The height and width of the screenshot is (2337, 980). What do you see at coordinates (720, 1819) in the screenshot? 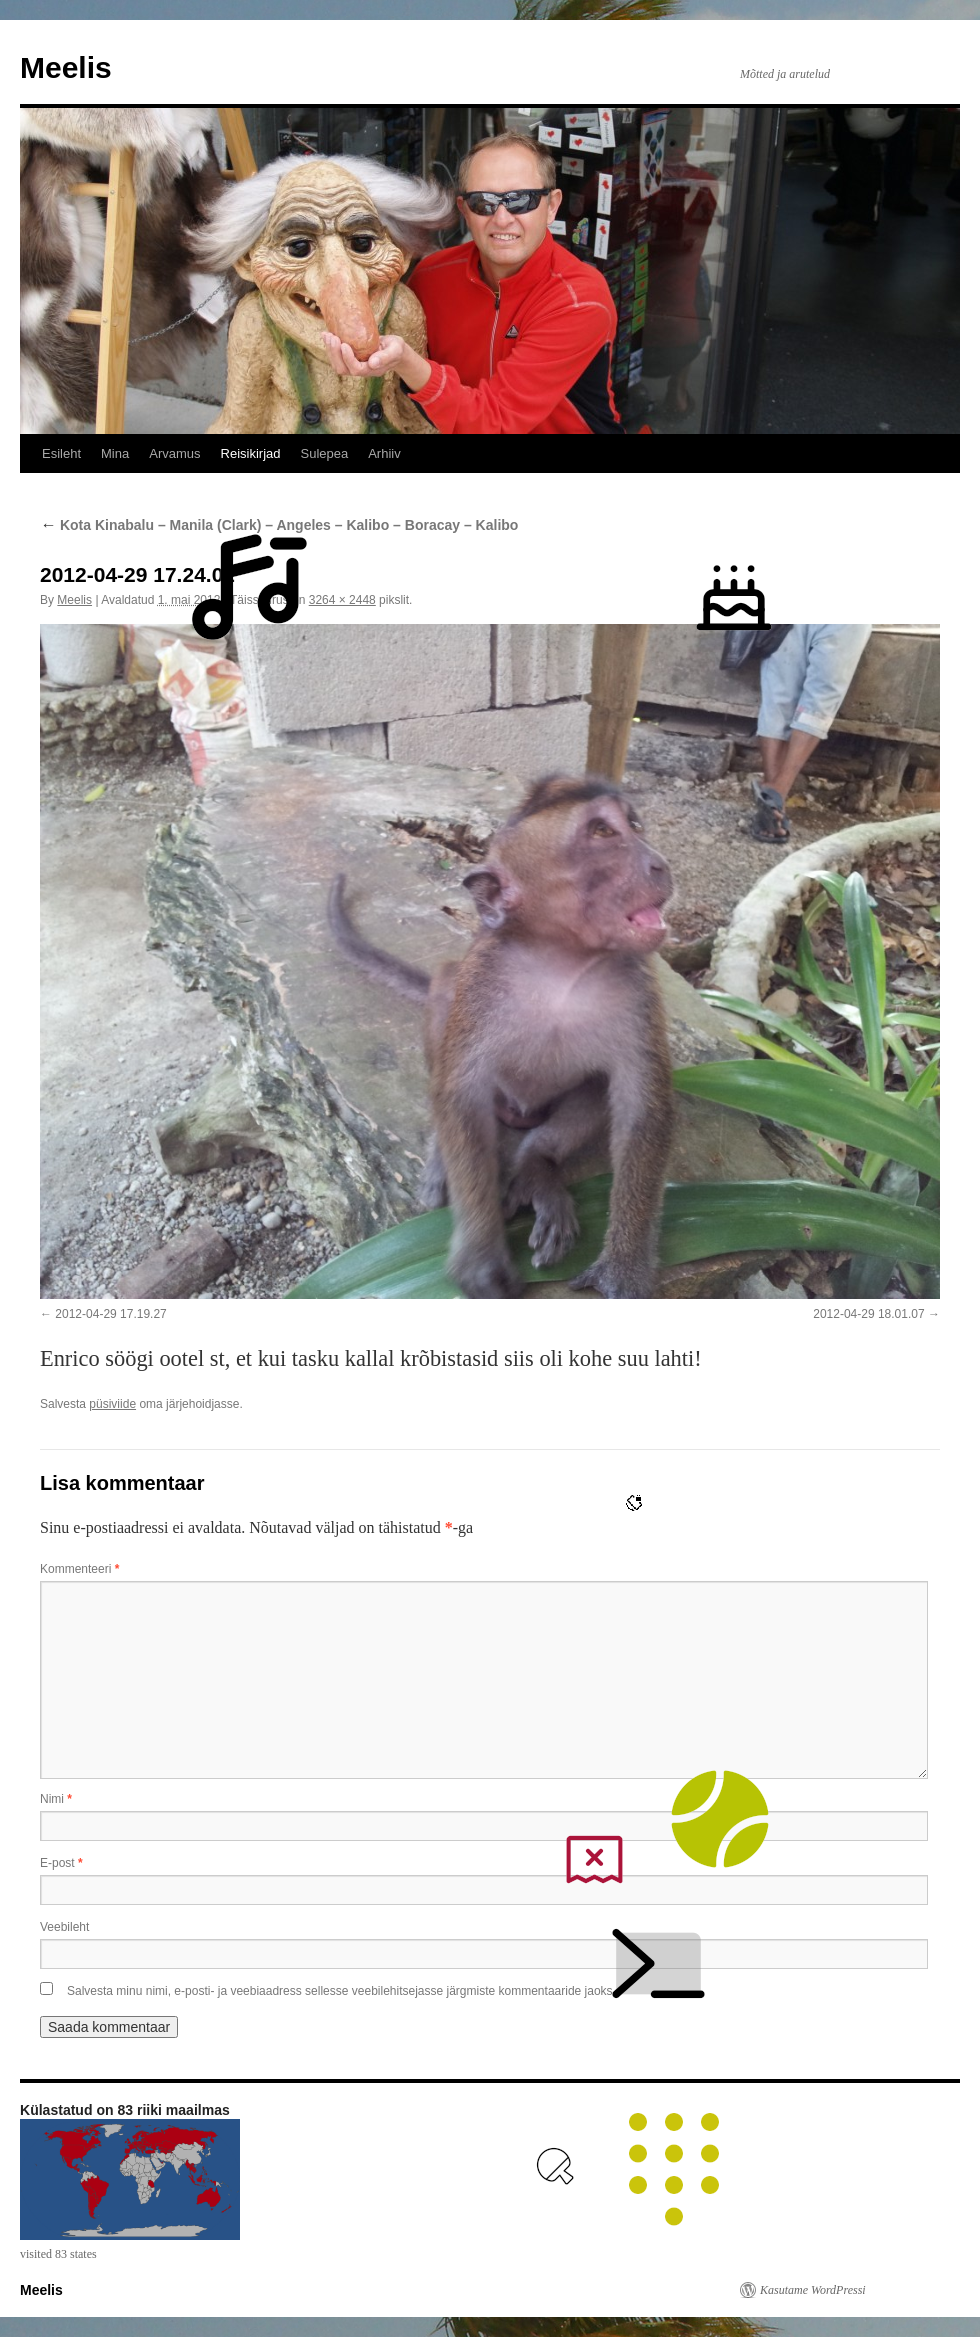
I see `access tennis or racquet sports features` at bounding box center [720, 1819].